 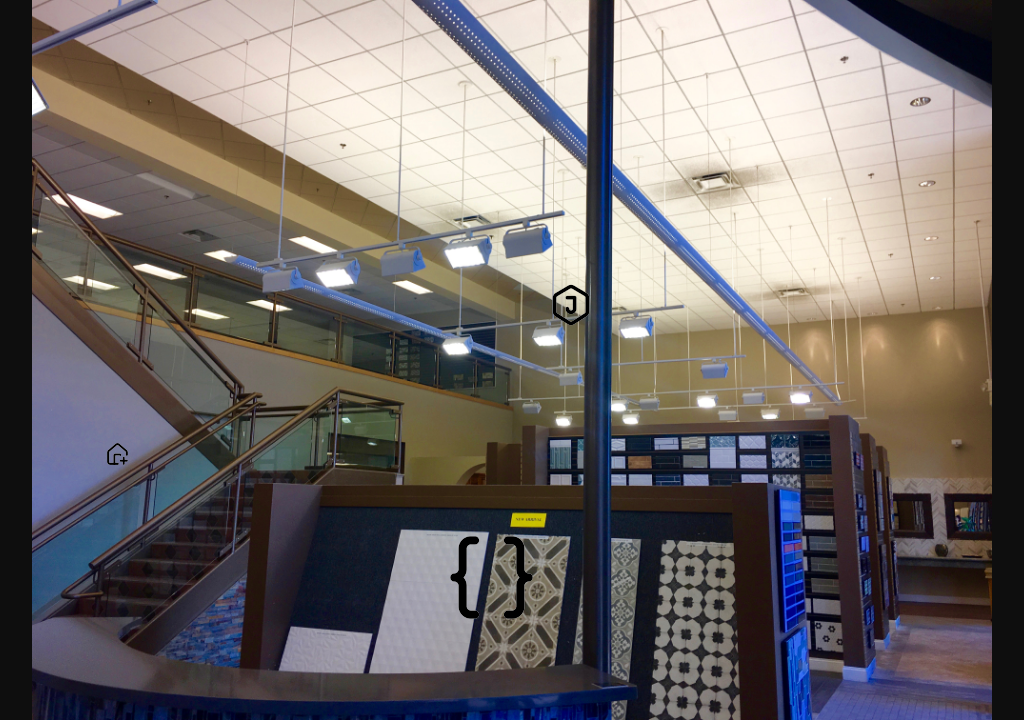 What do you see at coordinates (117, 454) in the screenshot?
I see `add a new home or property` at bounding box center [117, 454].